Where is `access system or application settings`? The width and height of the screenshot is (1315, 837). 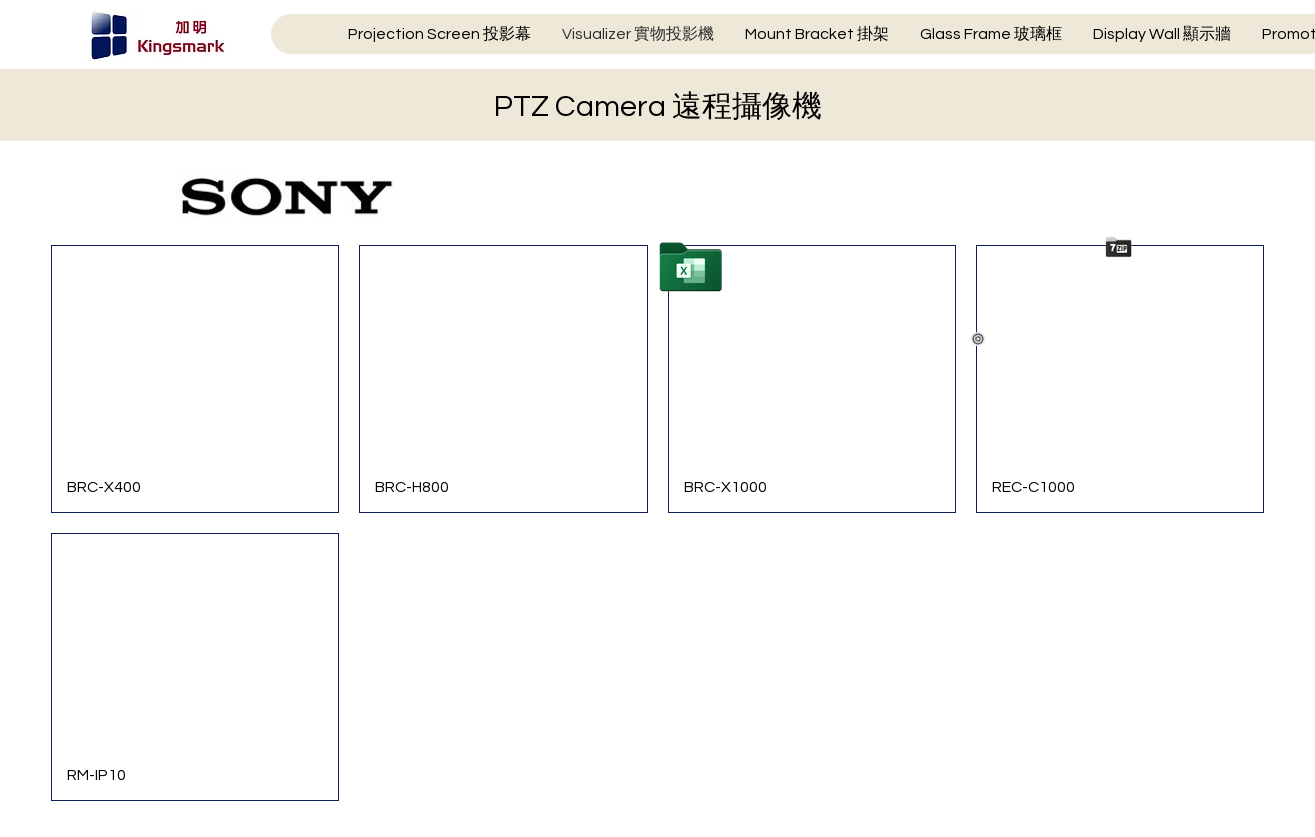 access system or application settings is located at coordinates (978, 339).